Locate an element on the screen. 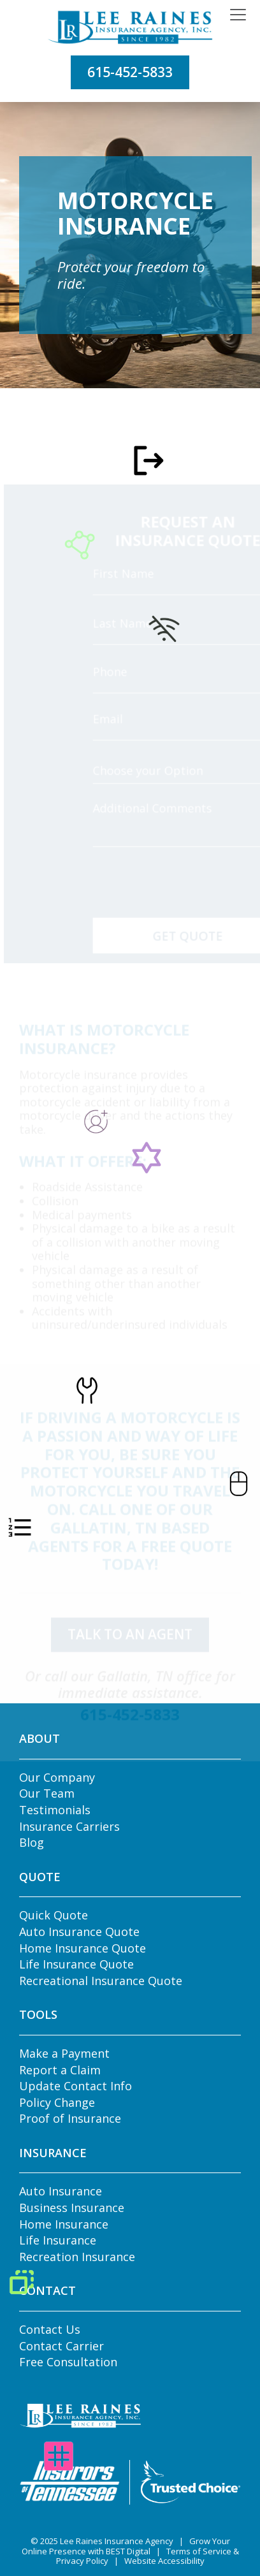 The width and height of the screenshot is (260, 2576). send selected element to back layer is located at coordinates (22, 2282).